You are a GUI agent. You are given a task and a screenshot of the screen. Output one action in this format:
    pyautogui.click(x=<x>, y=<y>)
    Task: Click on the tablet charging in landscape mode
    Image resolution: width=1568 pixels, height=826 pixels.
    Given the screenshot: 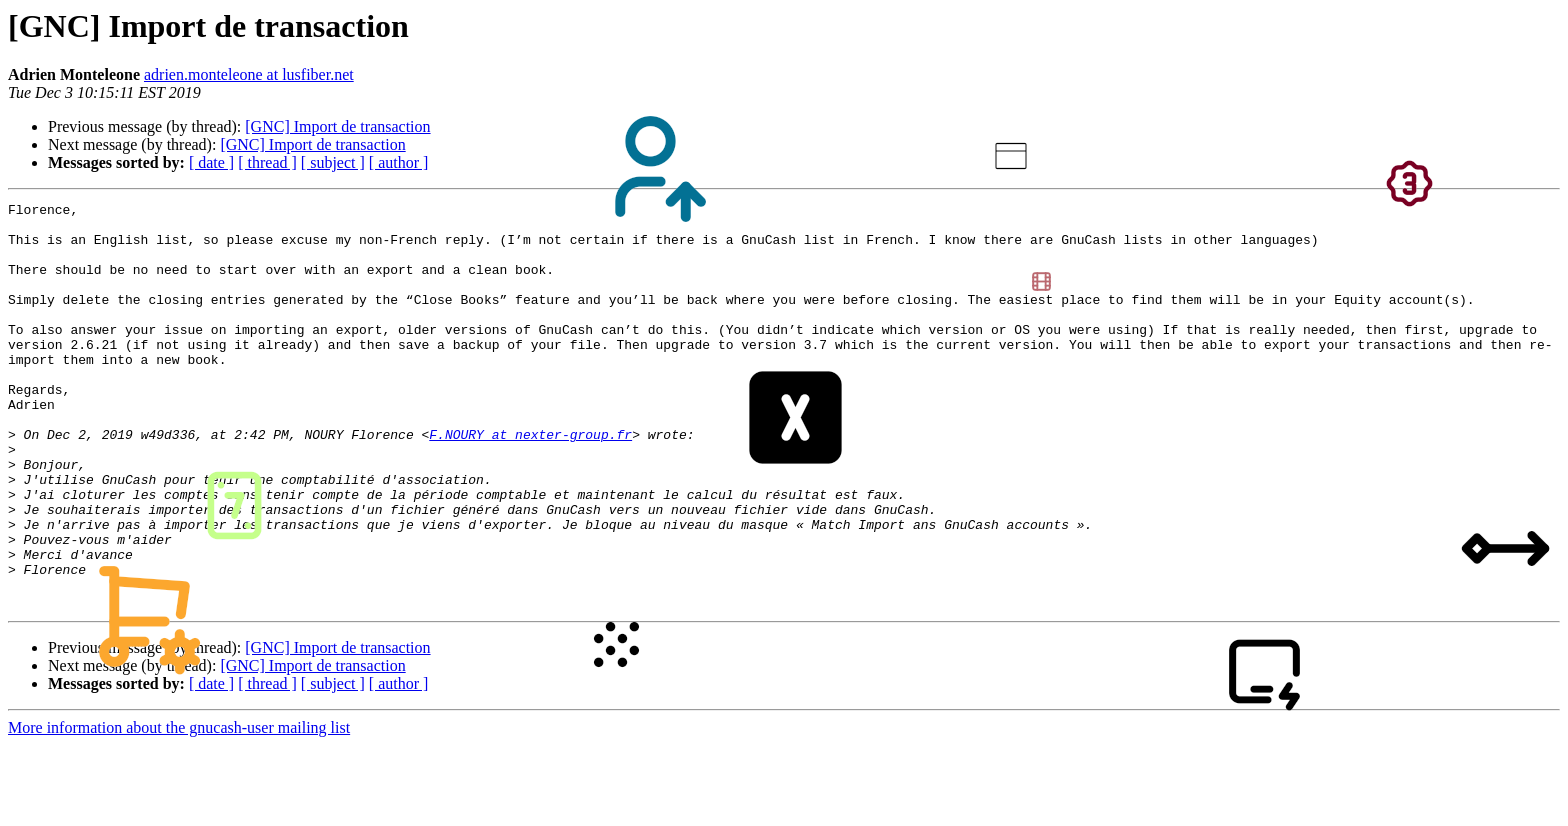 What is the action you would take?
    pyautogui.click(x=1264, y=671)
    